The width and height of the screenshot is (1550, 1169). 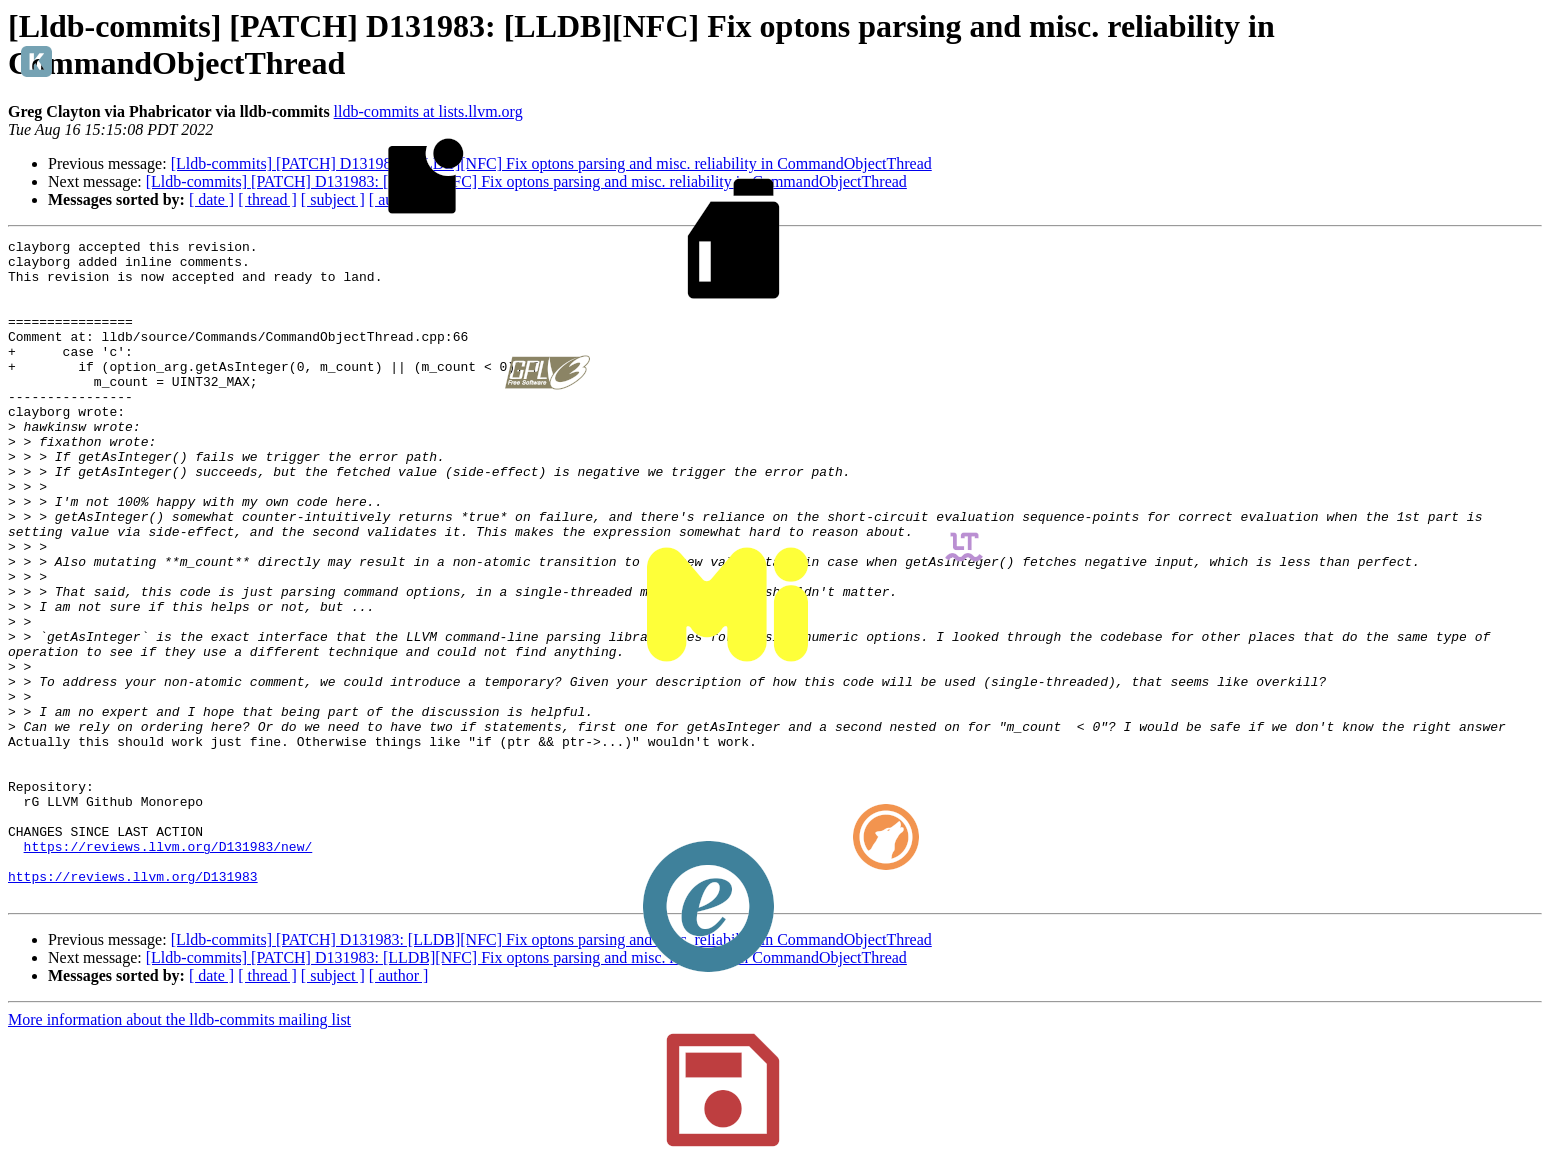 I want to click on indicates software licensed under GNU General Public License v3, so click(x=547, y=372).